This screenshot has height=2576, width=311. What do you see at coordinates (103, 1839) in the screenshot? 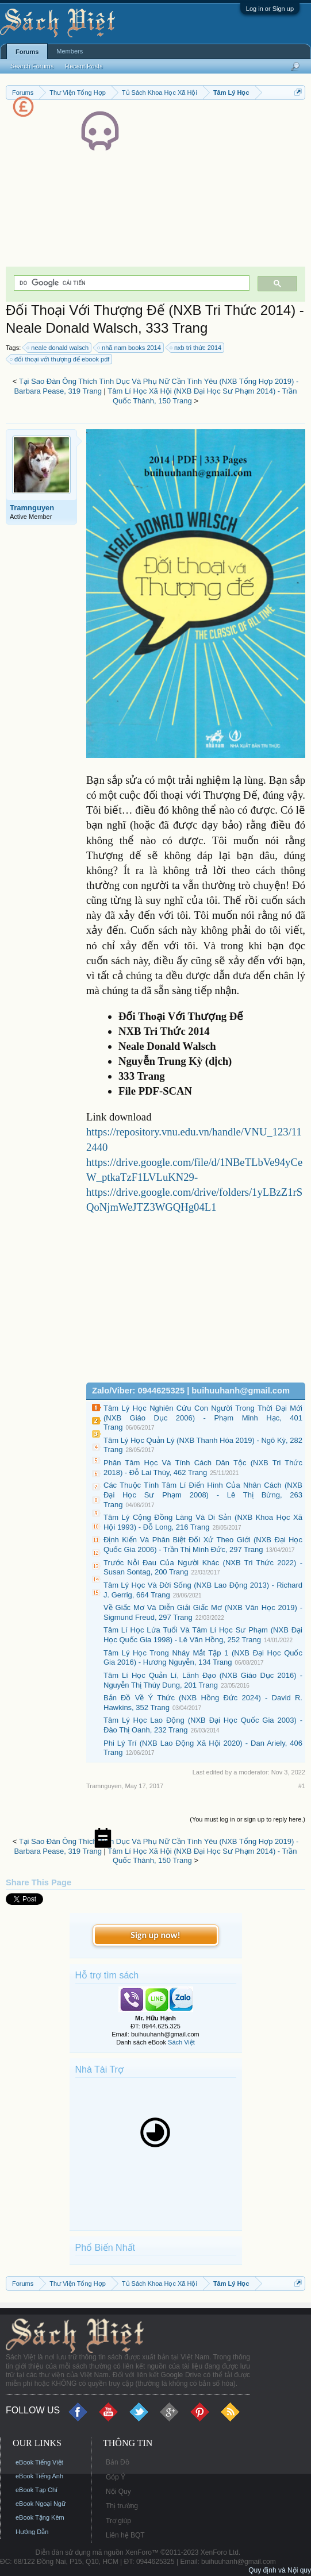
I see `view your to-do list` at bounding box center [103, 1839].